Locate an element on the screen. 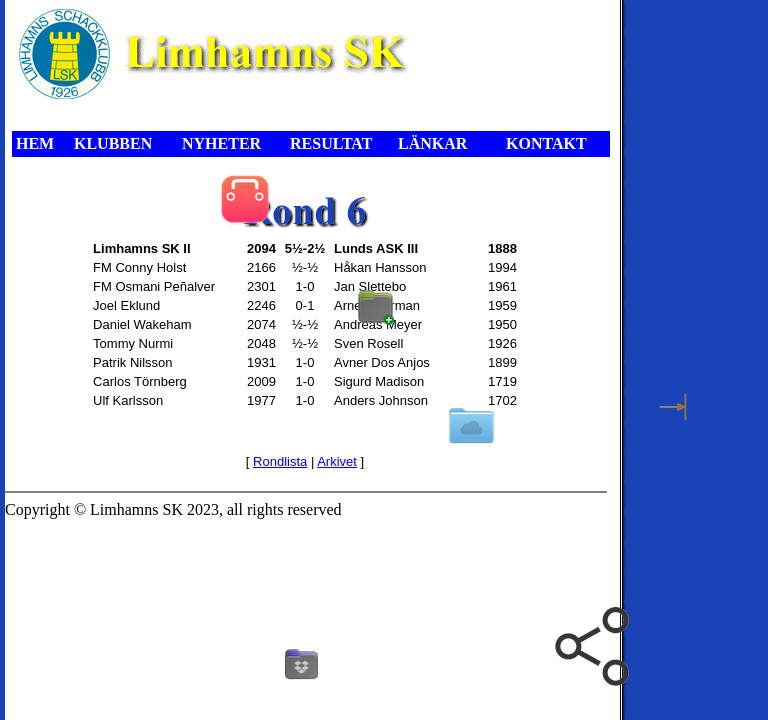  access cloud-synced files and folders is located at coordinates (471, 425).